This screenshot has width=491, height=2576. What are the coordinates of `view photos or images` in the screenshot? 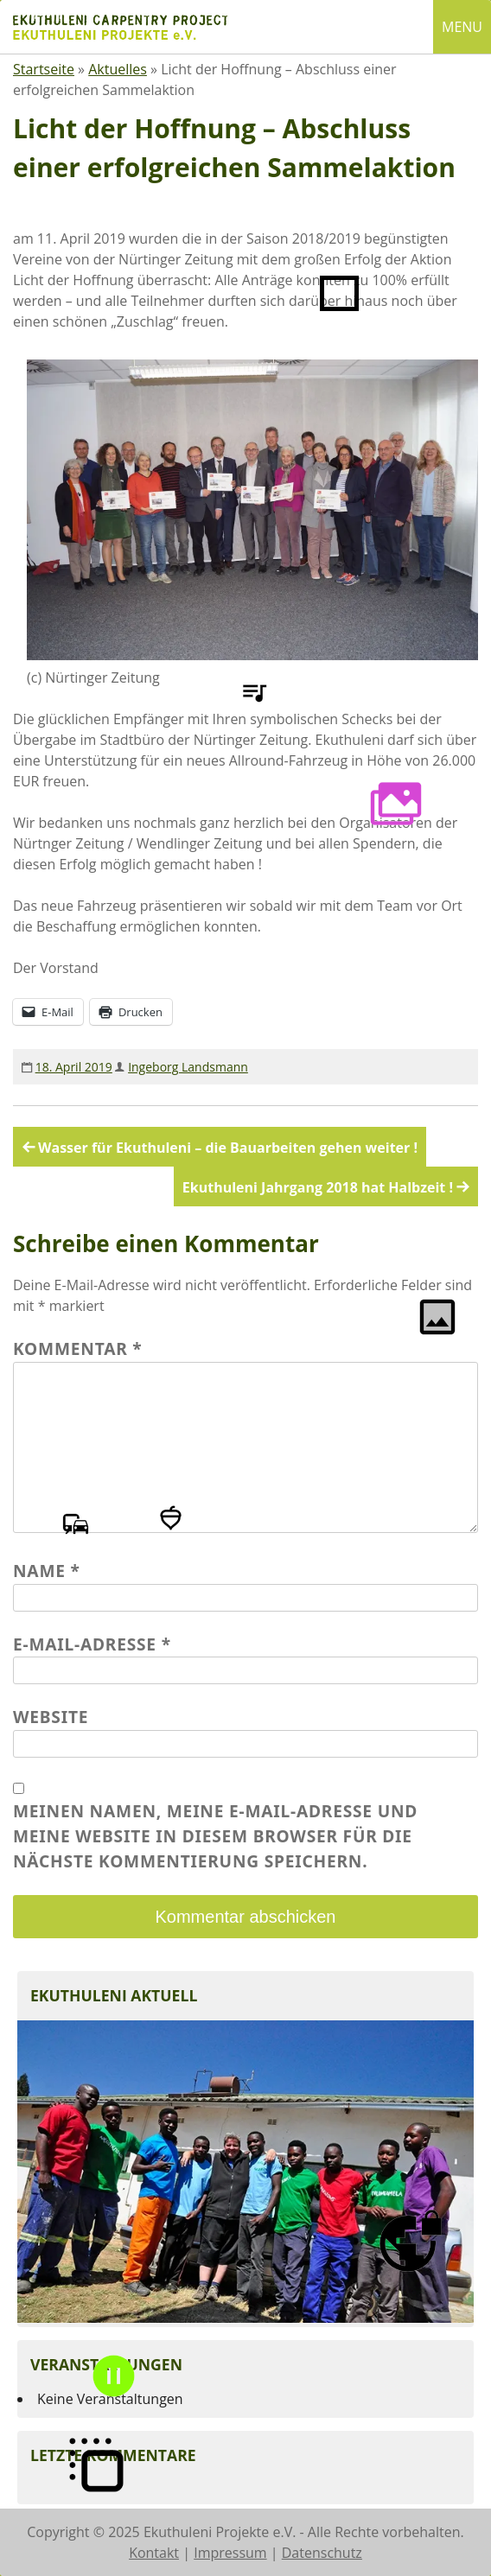 It's located at (437, 1317).